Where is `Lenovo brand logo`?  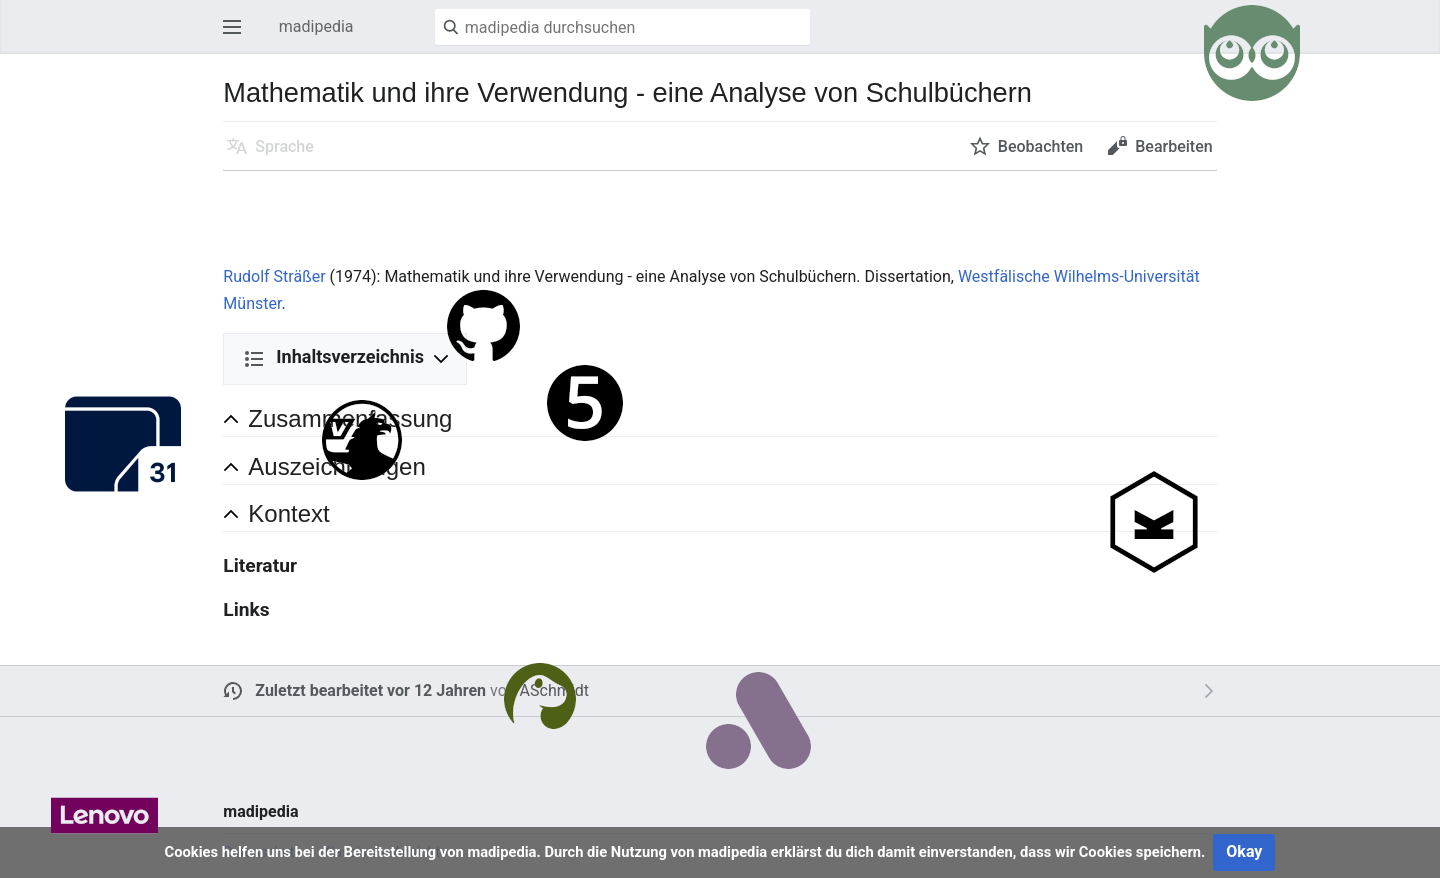 Lenovo brand logo is located at coordinates (104, 815).